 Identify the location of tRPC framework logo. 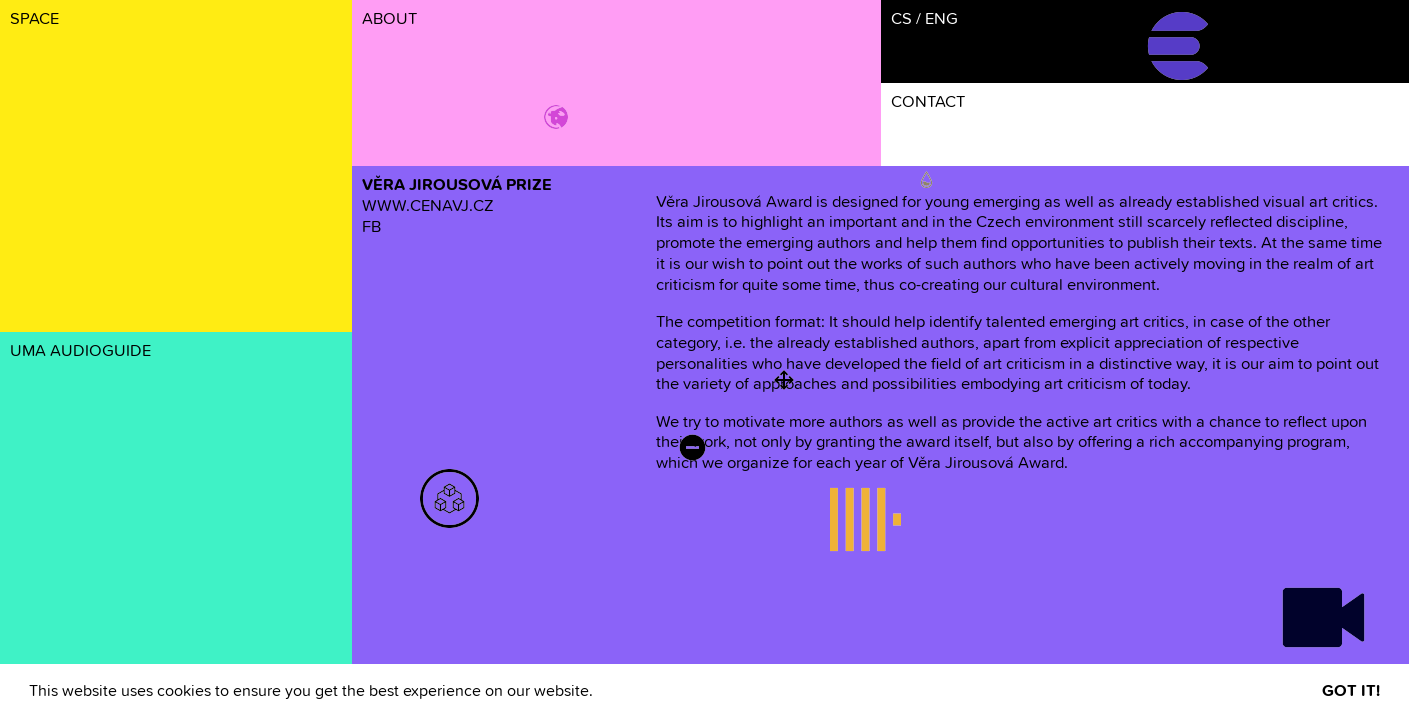
(449, 498).